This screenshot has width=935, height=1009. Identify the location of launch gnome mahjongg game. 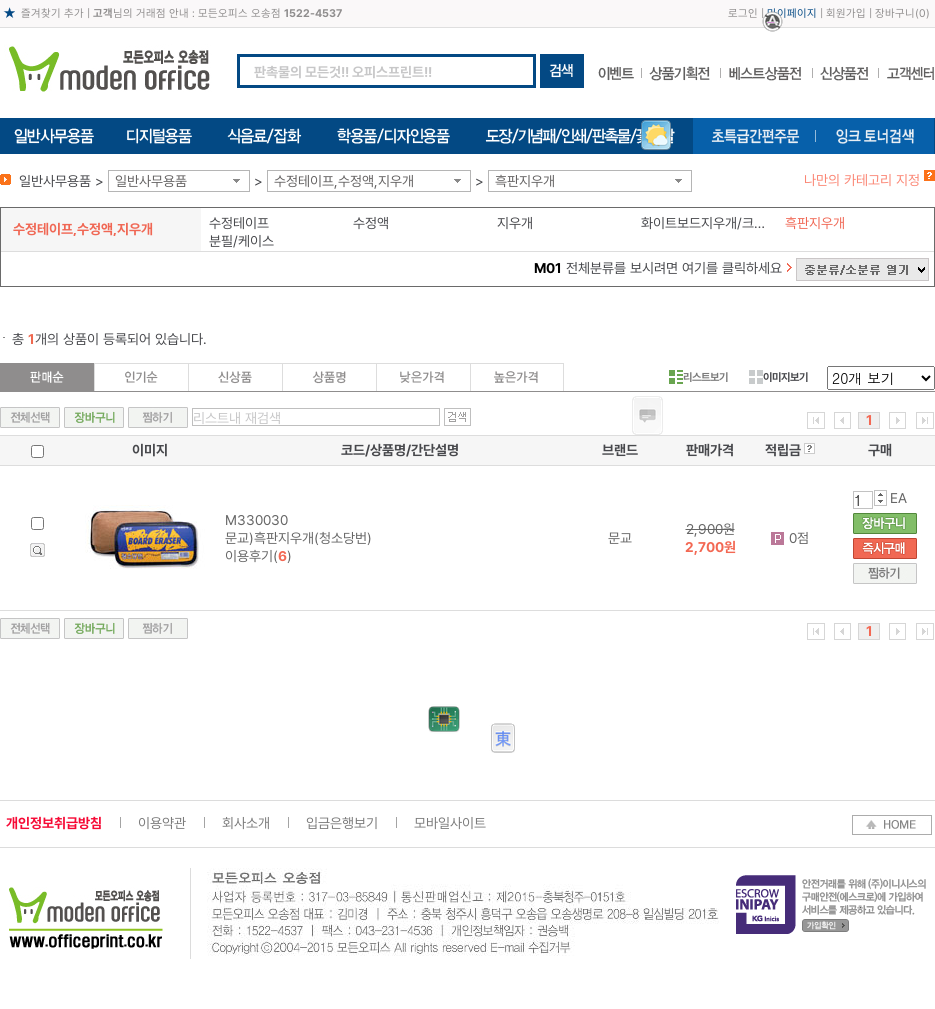
(503, 738).